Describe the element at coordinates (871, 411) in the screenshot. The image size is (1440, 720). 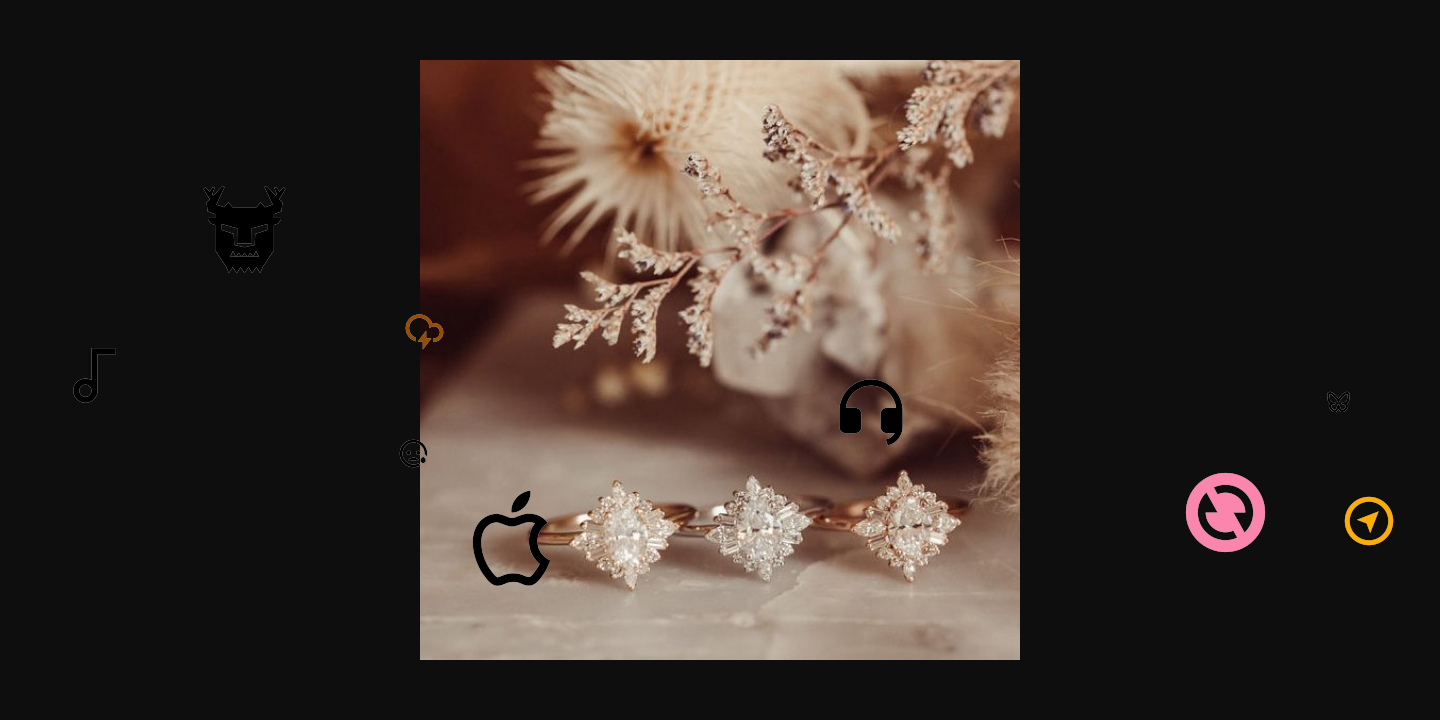
I see `contact customer support` at that location.